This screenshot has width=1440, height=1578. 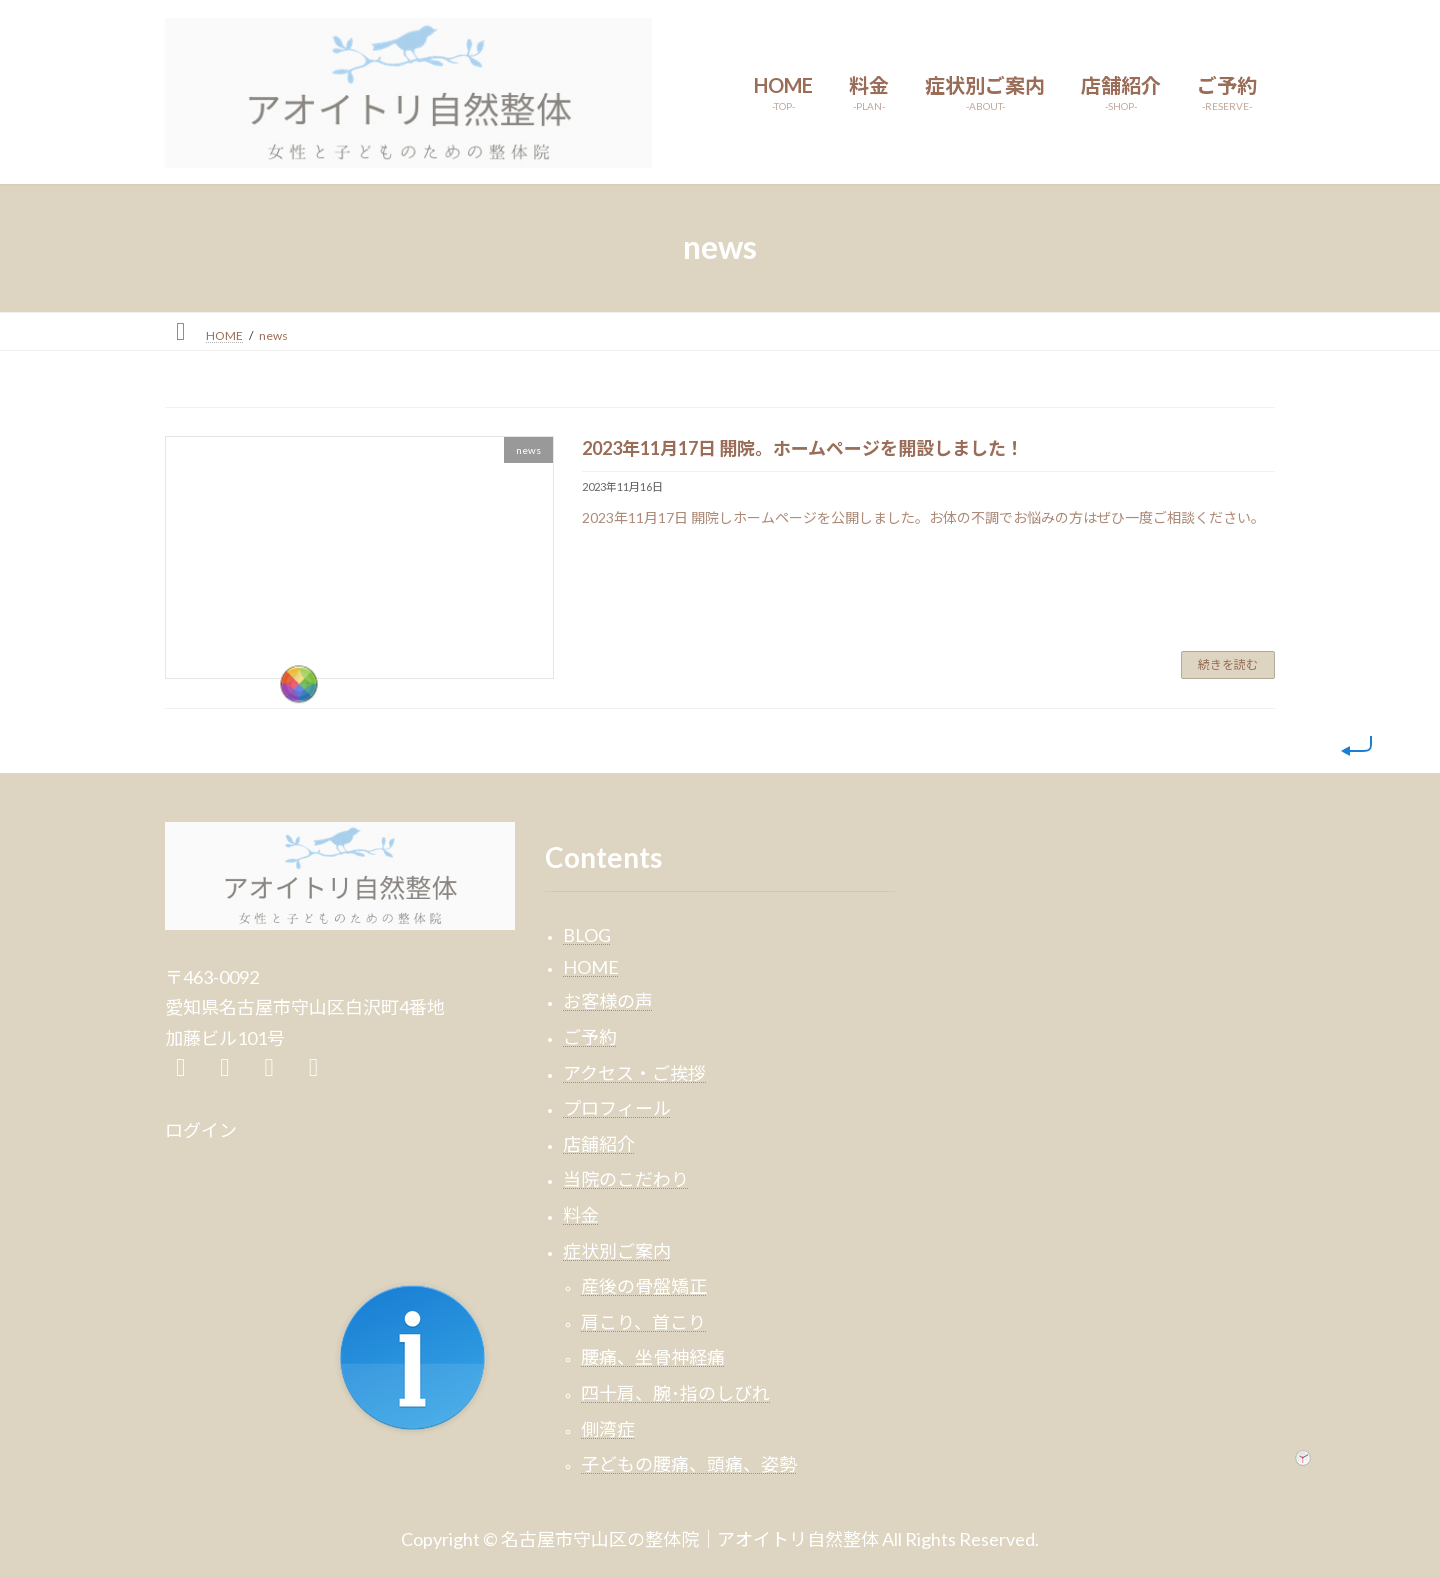 I want to click on open color picker or palette settings, so click(x=299, y=684).